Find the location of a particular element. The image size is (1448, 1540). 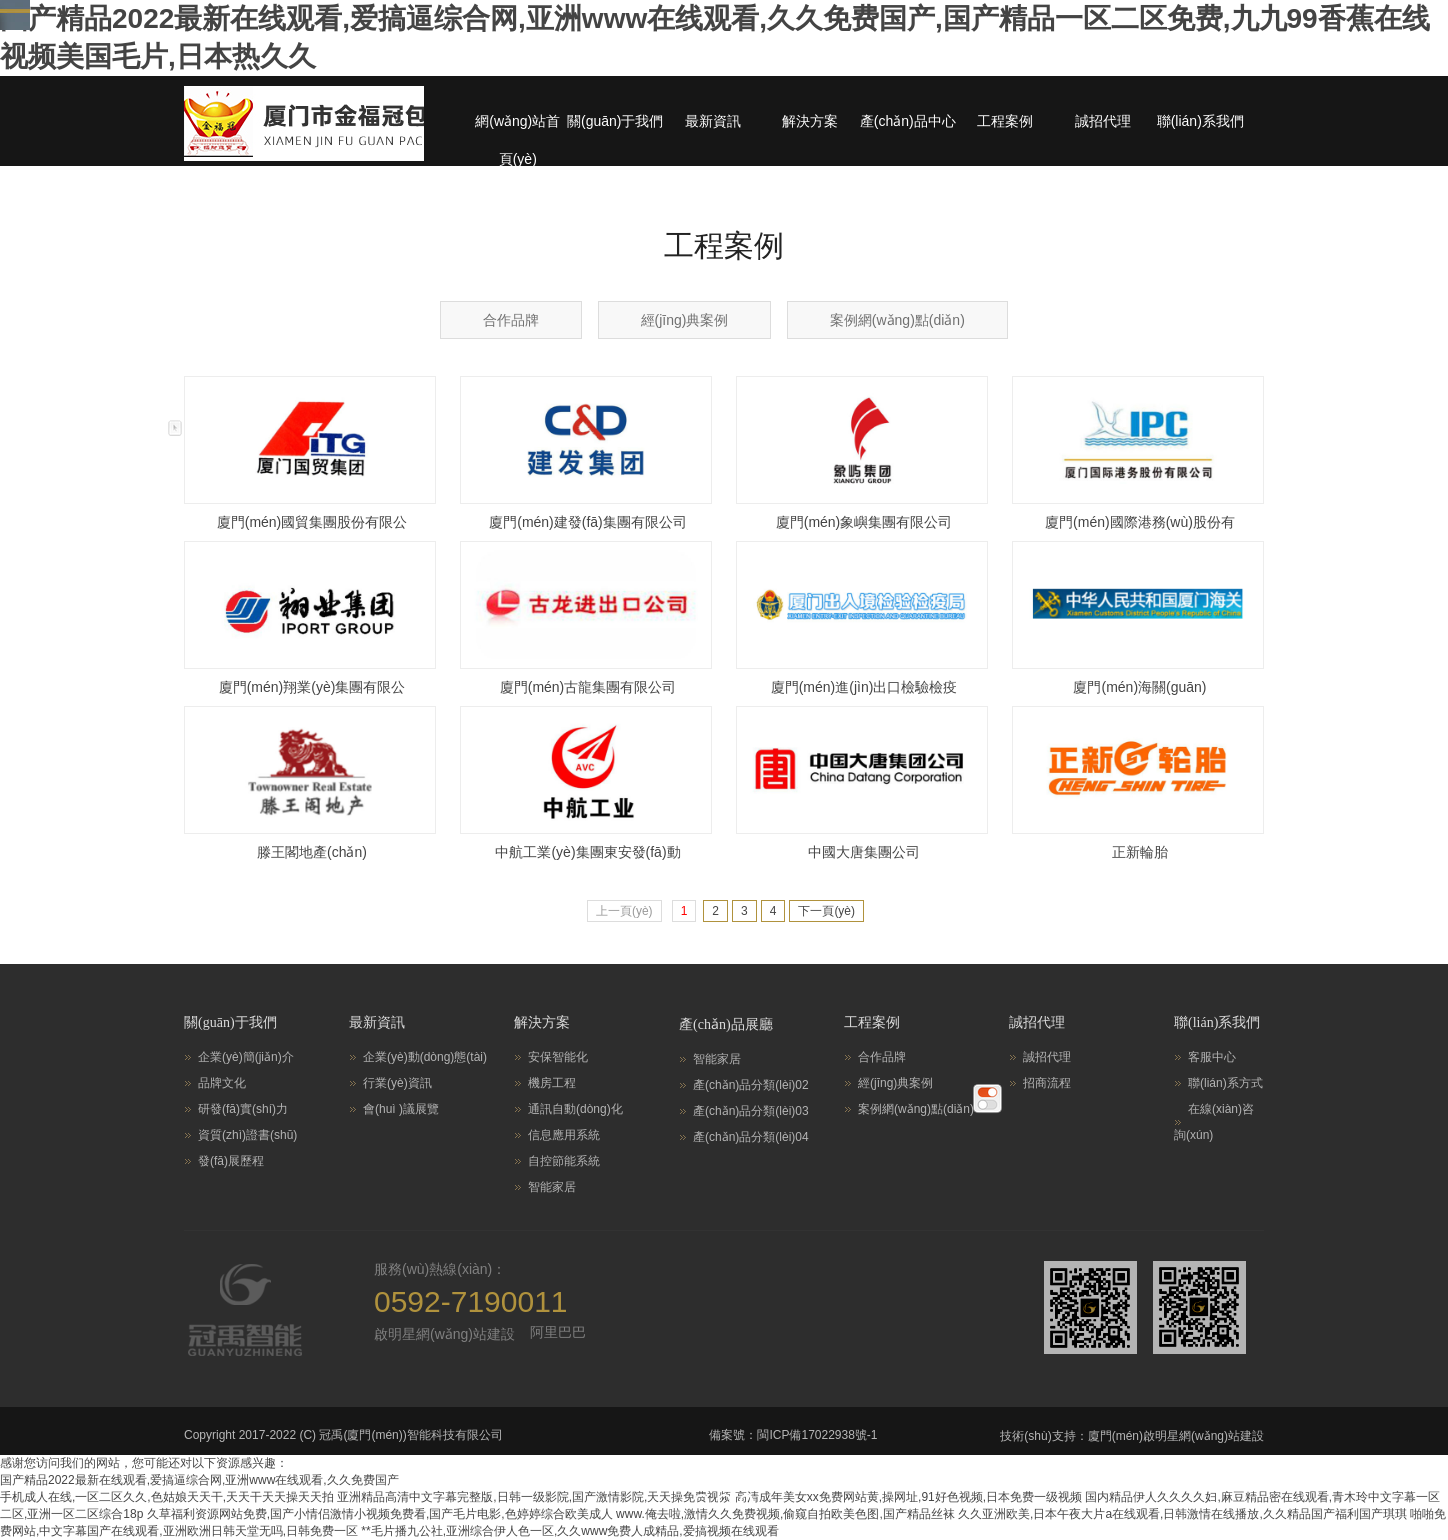

cursor image file type is located at coordinates (175, 428).